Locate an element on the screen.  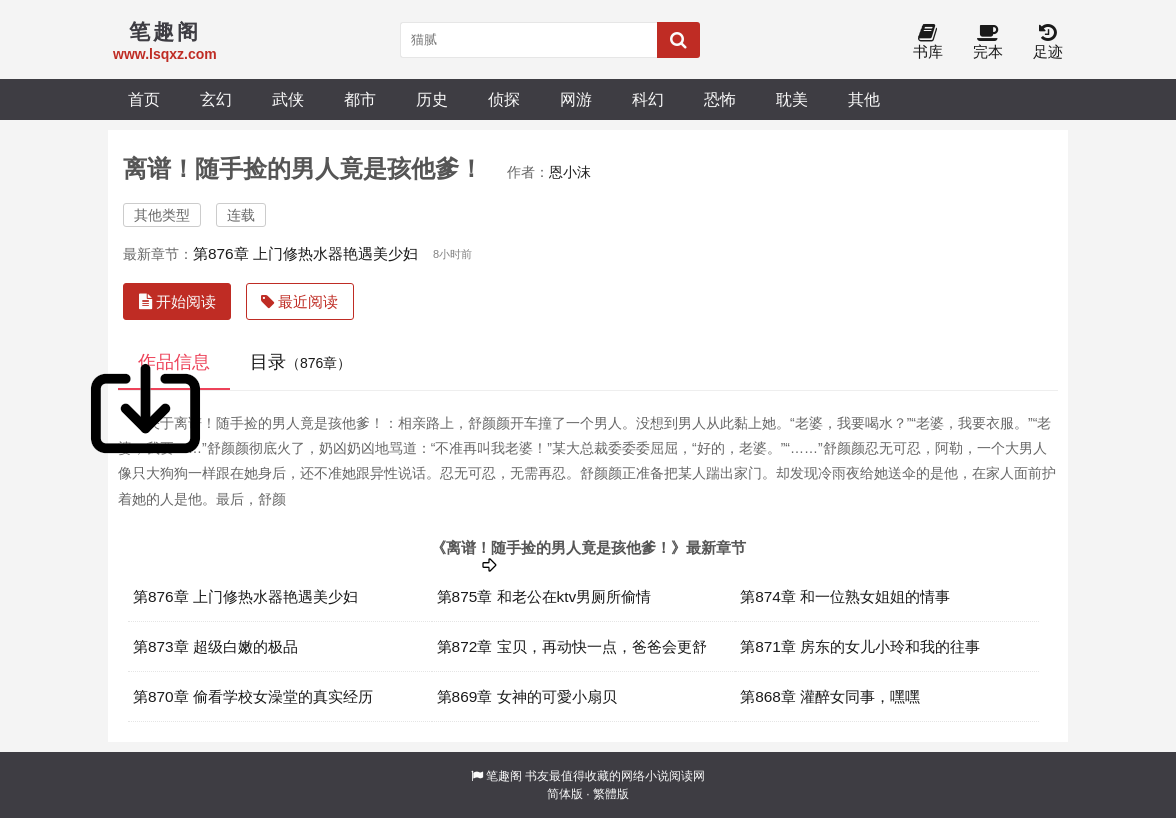
import a file or data into the app is located at coordinates (145, 413).